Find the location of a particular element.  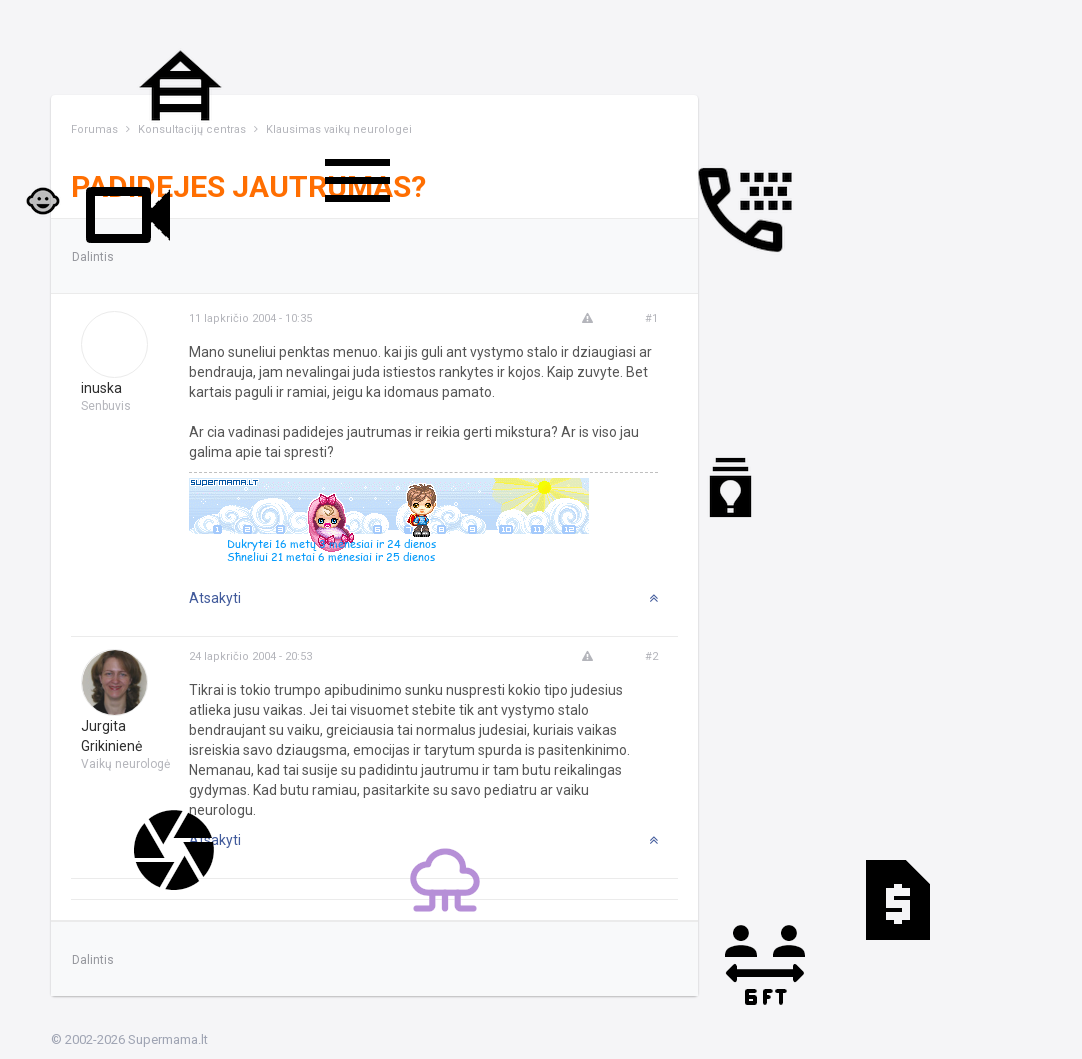

open camera to take a photo is located at coordinates (174, 850).